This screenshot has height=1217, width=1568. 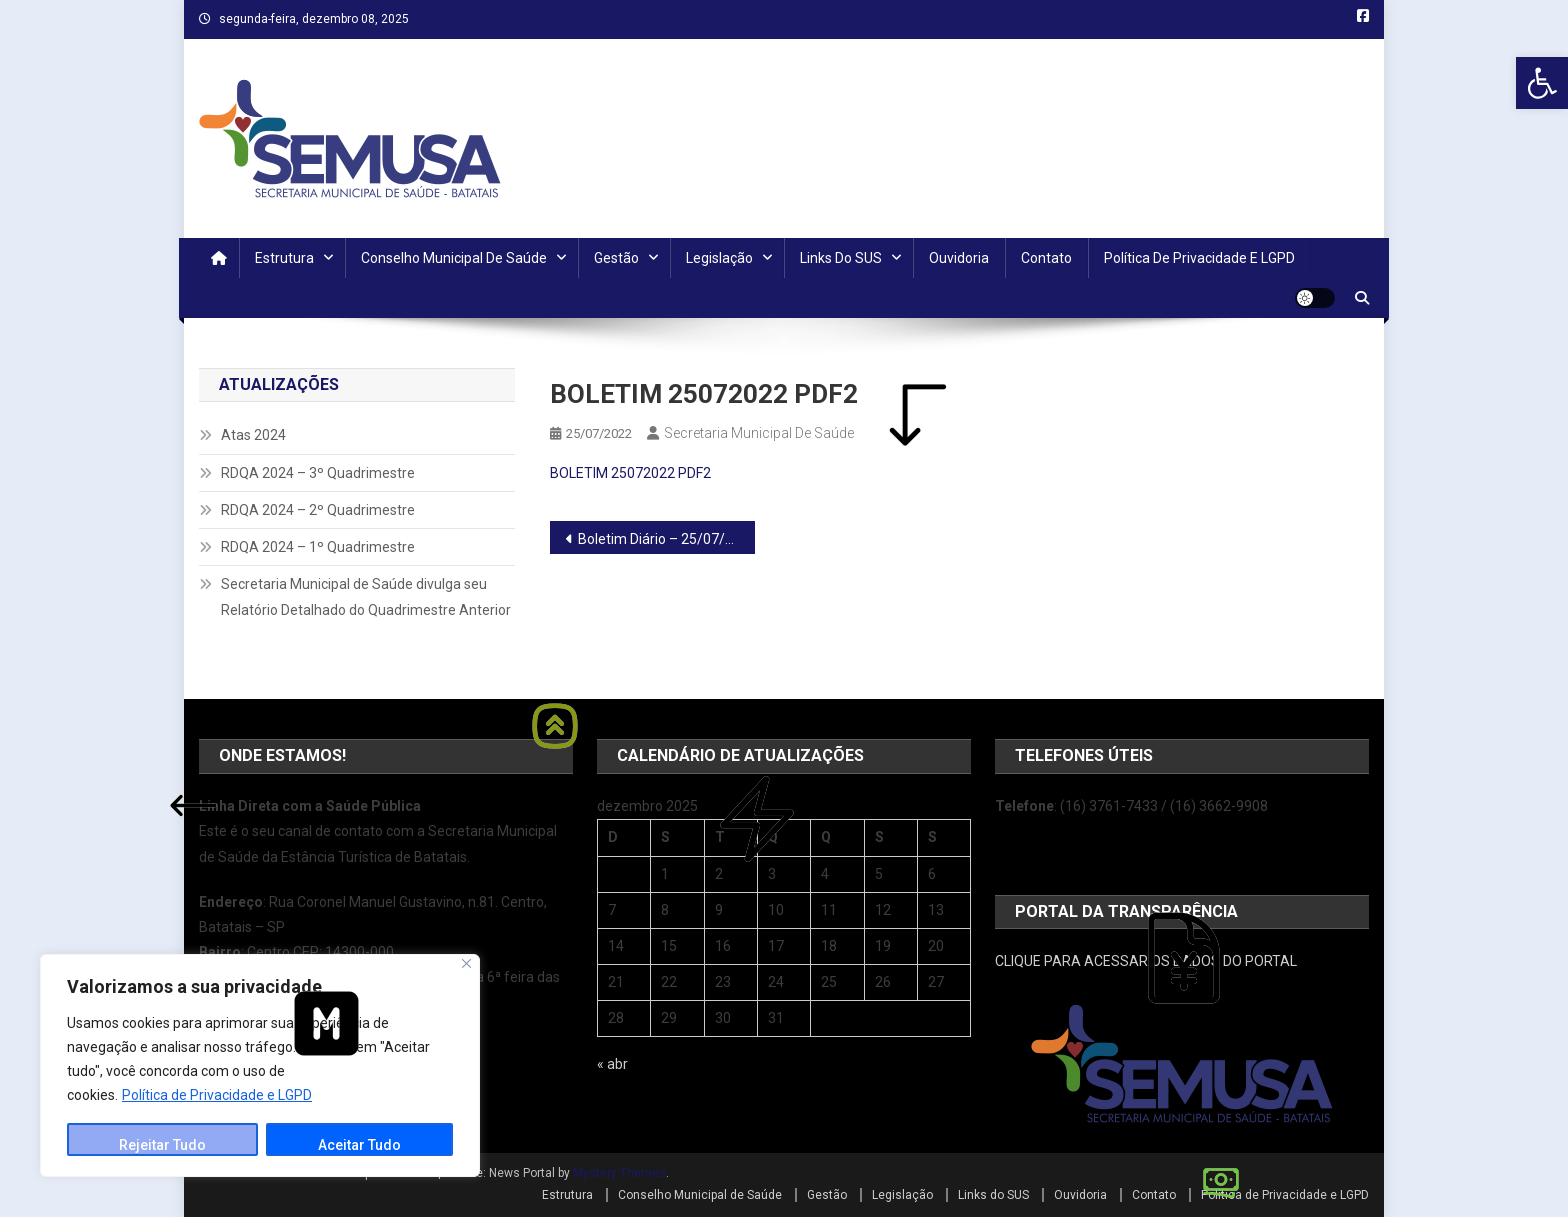 What do you see at coordinates (757, 819) in the screenshot?
I see `indicates lightning or electricity` at bounding box center [757, 819].